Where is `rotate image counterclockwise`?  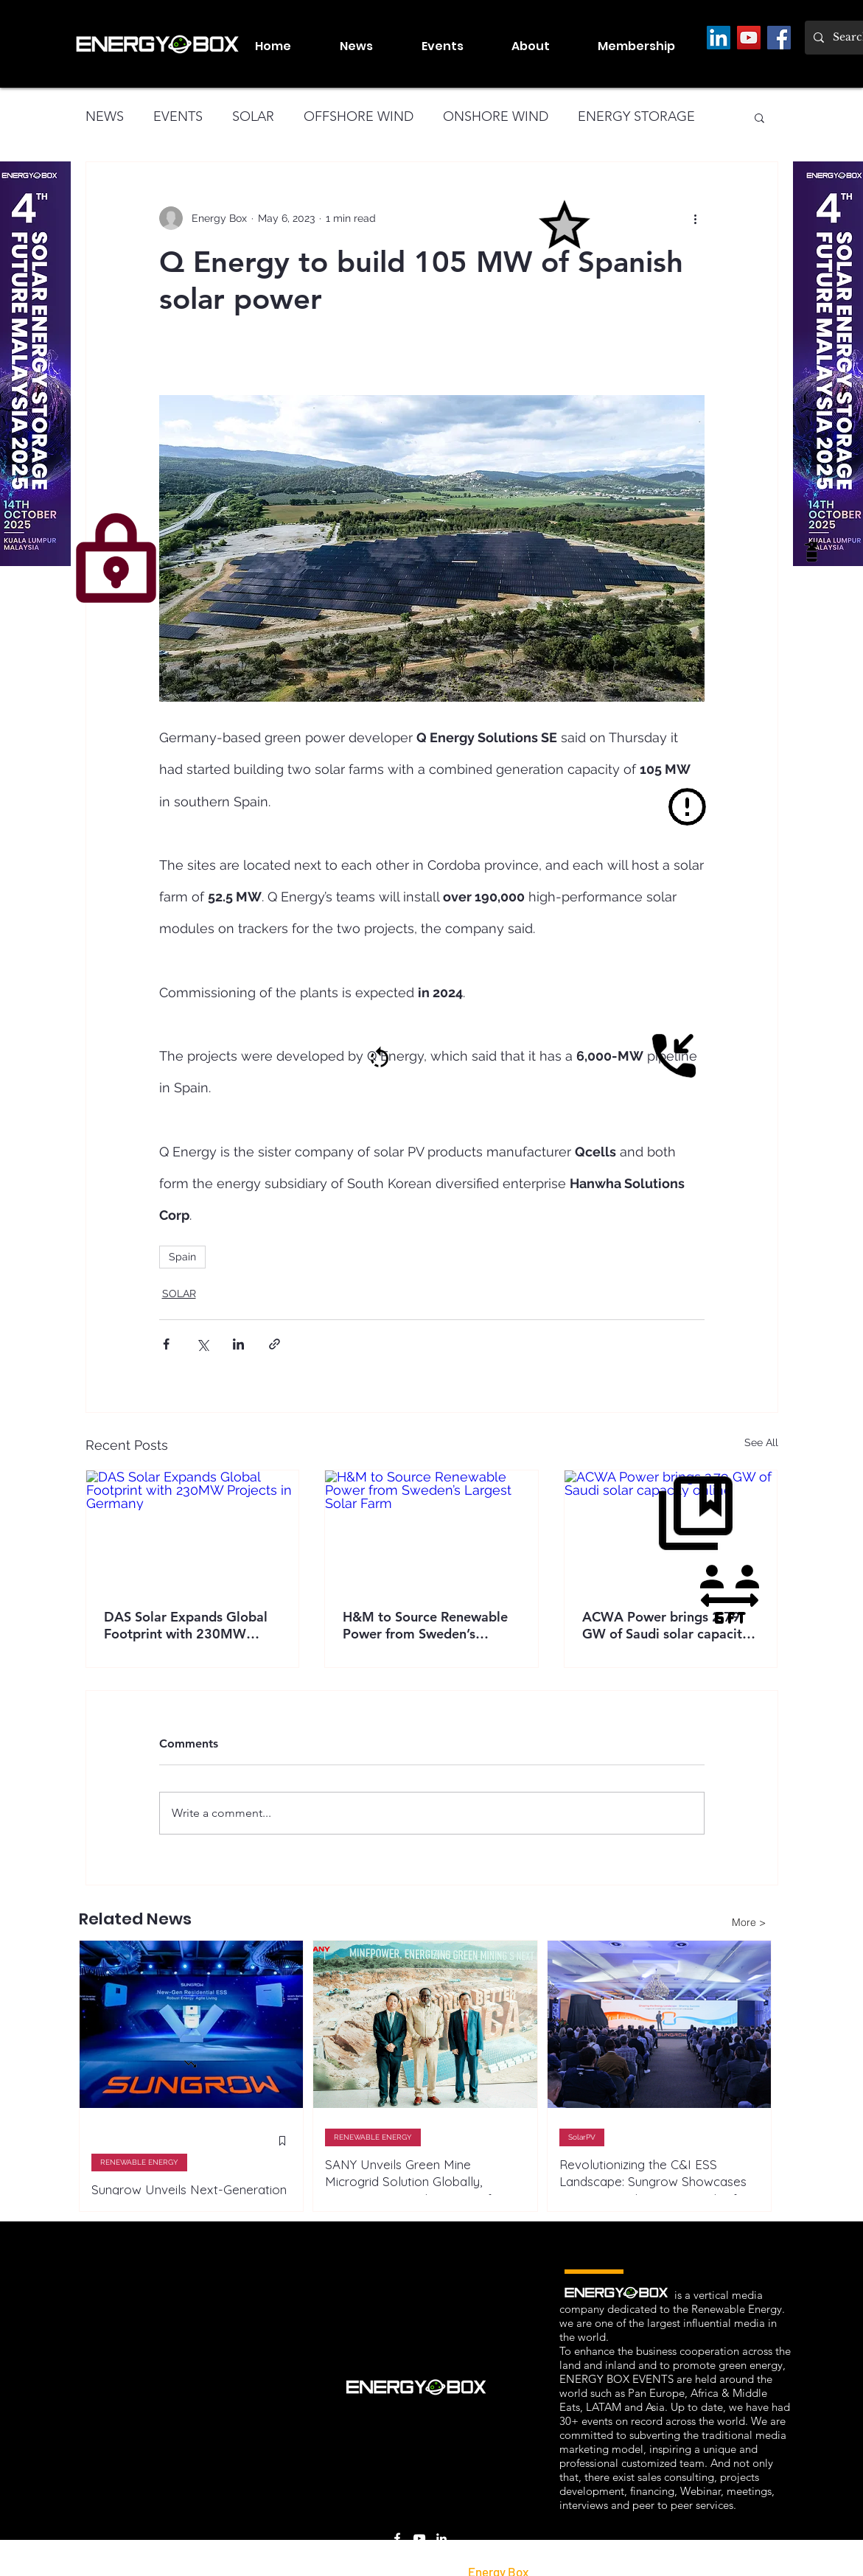 rotate image counterclockwise is located at coordinates (380, 1058).